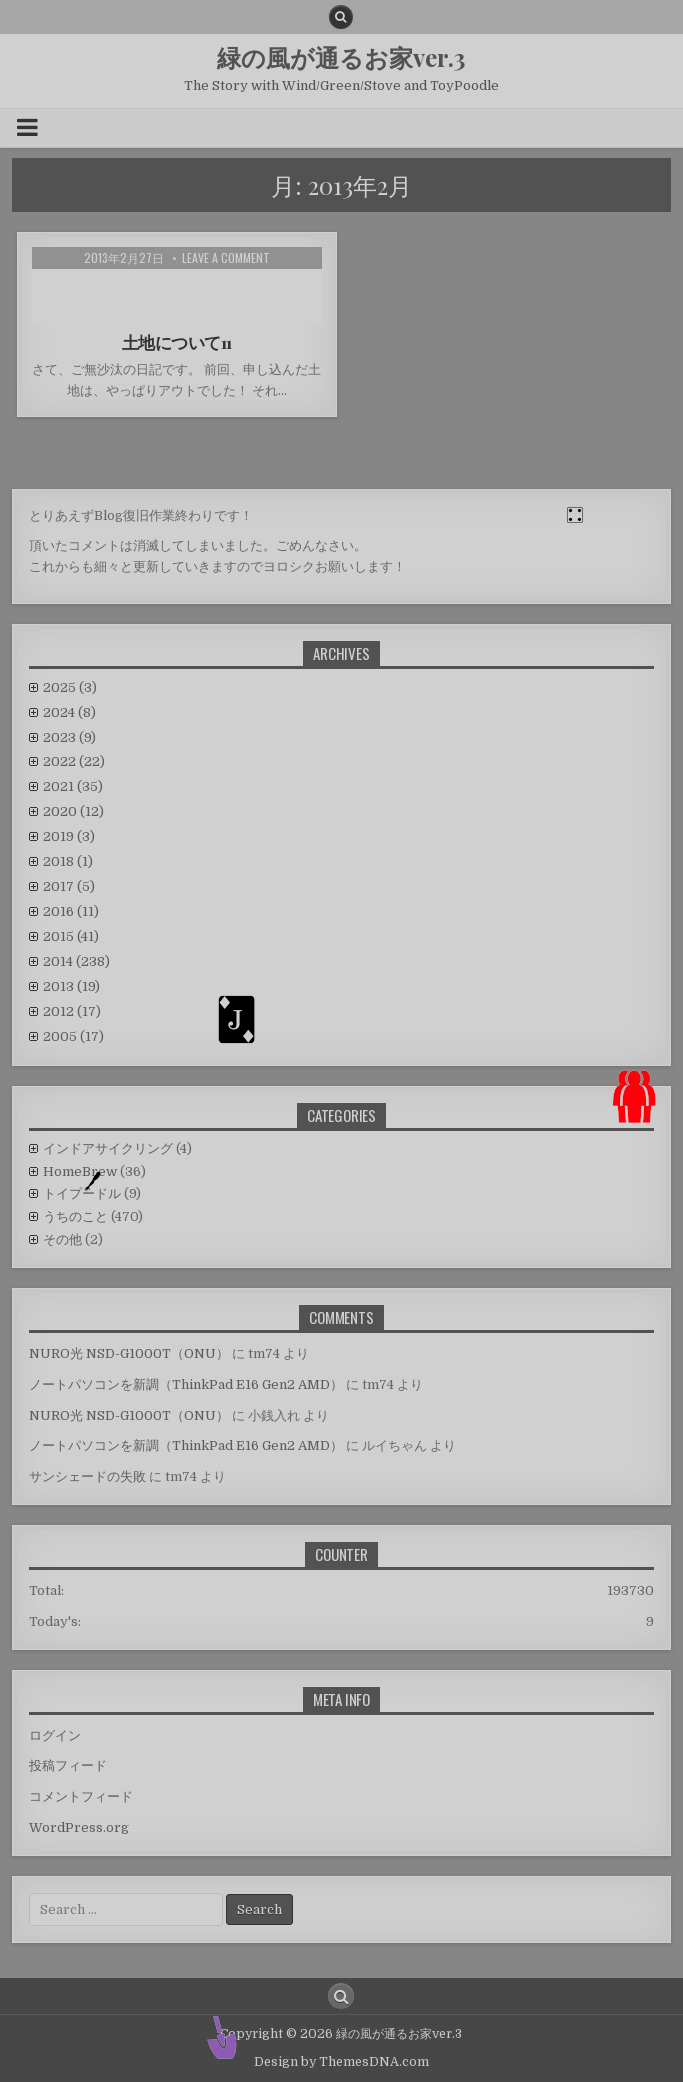 The width and height of the screenshot is (683, 2082). What do you see at coordinates (575, 515) in the screenshot?
I see `roll the dice or randomize selection` at bounding box center [575, 515].